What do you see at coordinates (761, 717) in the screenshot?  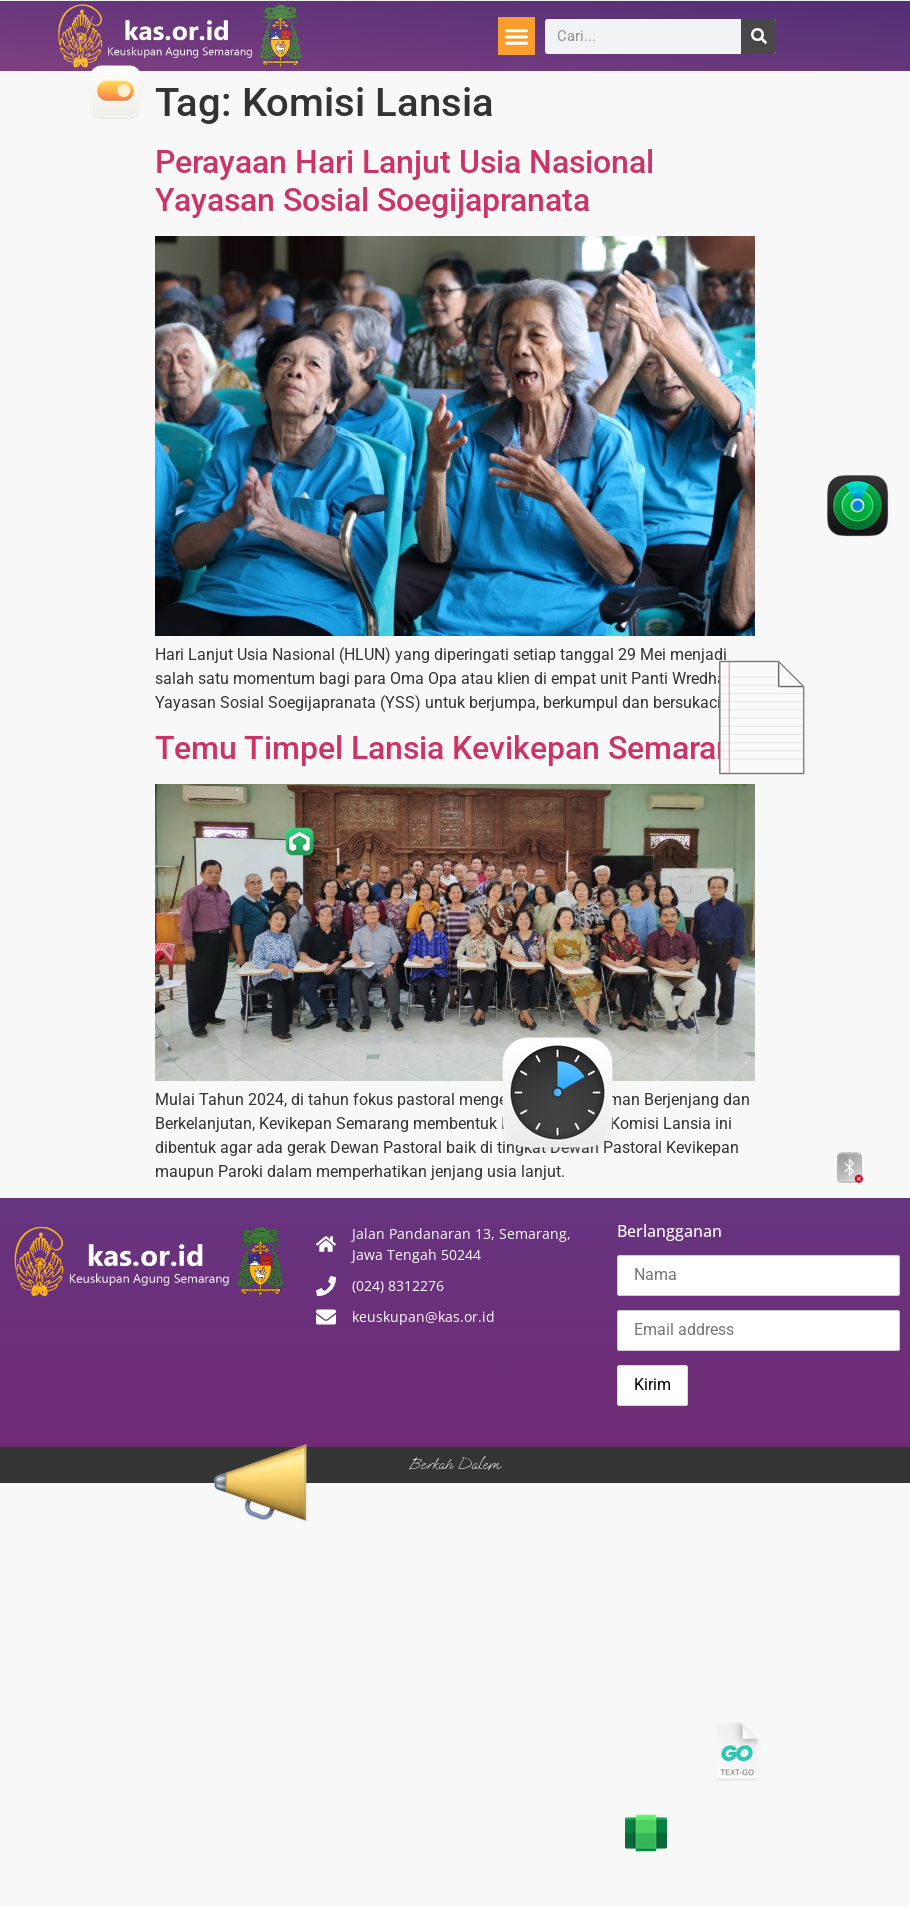 I see `open a text document` at bounding box center [761, 717].